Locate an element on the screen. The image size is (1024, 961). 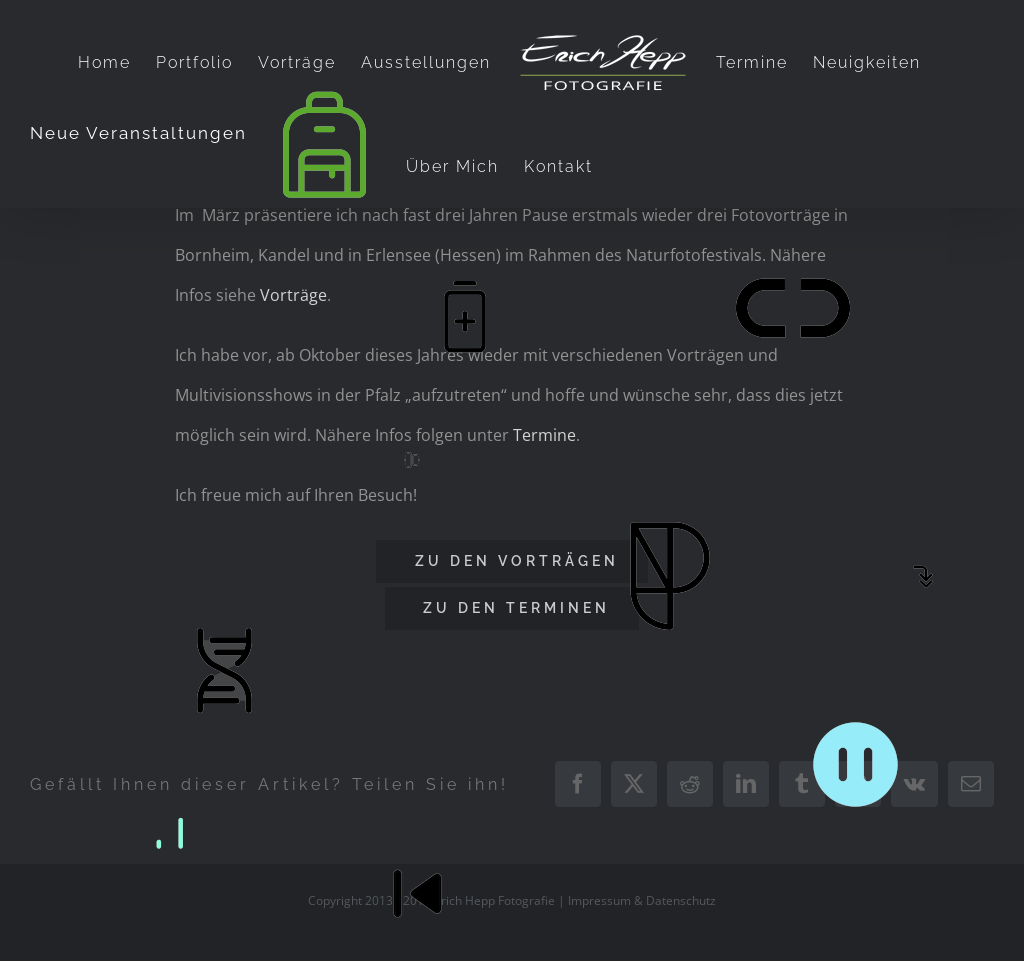
access genetics or DNA-related features is located at coordinates (224, 670).